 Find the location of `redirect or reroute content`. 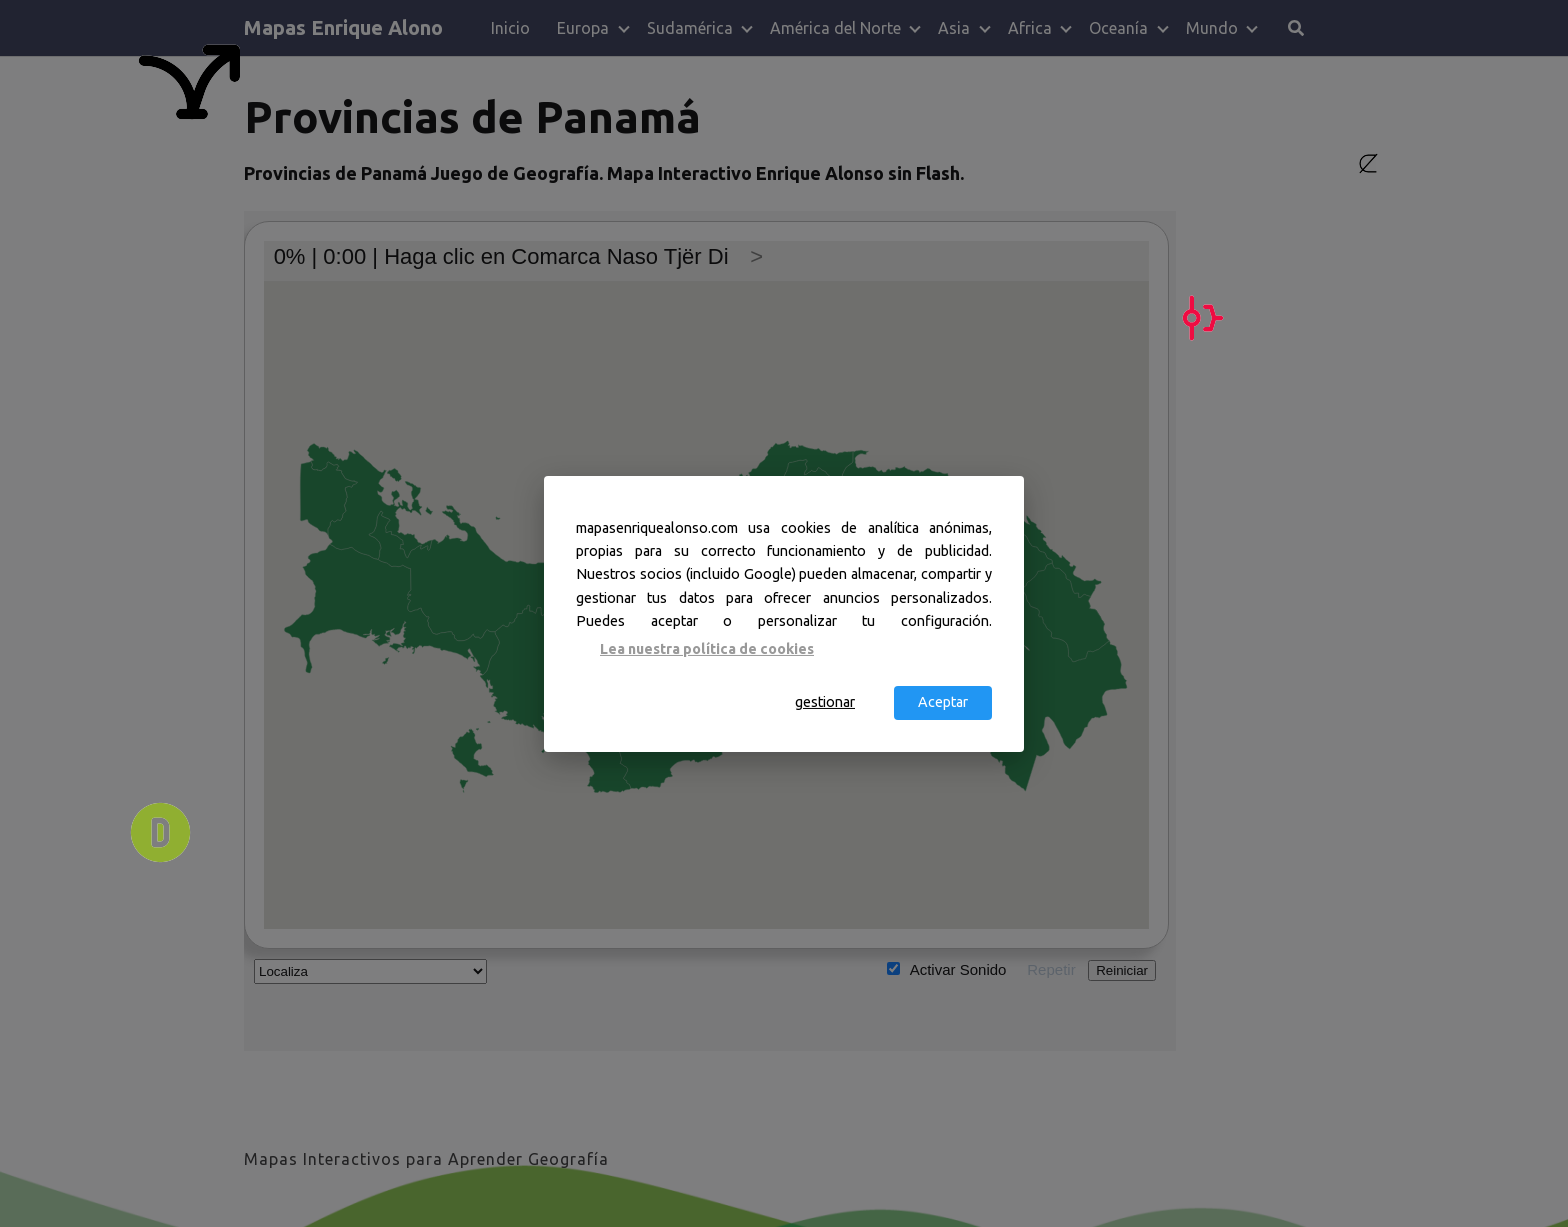

redirect or reroute content is located at coordinates (192, 82).